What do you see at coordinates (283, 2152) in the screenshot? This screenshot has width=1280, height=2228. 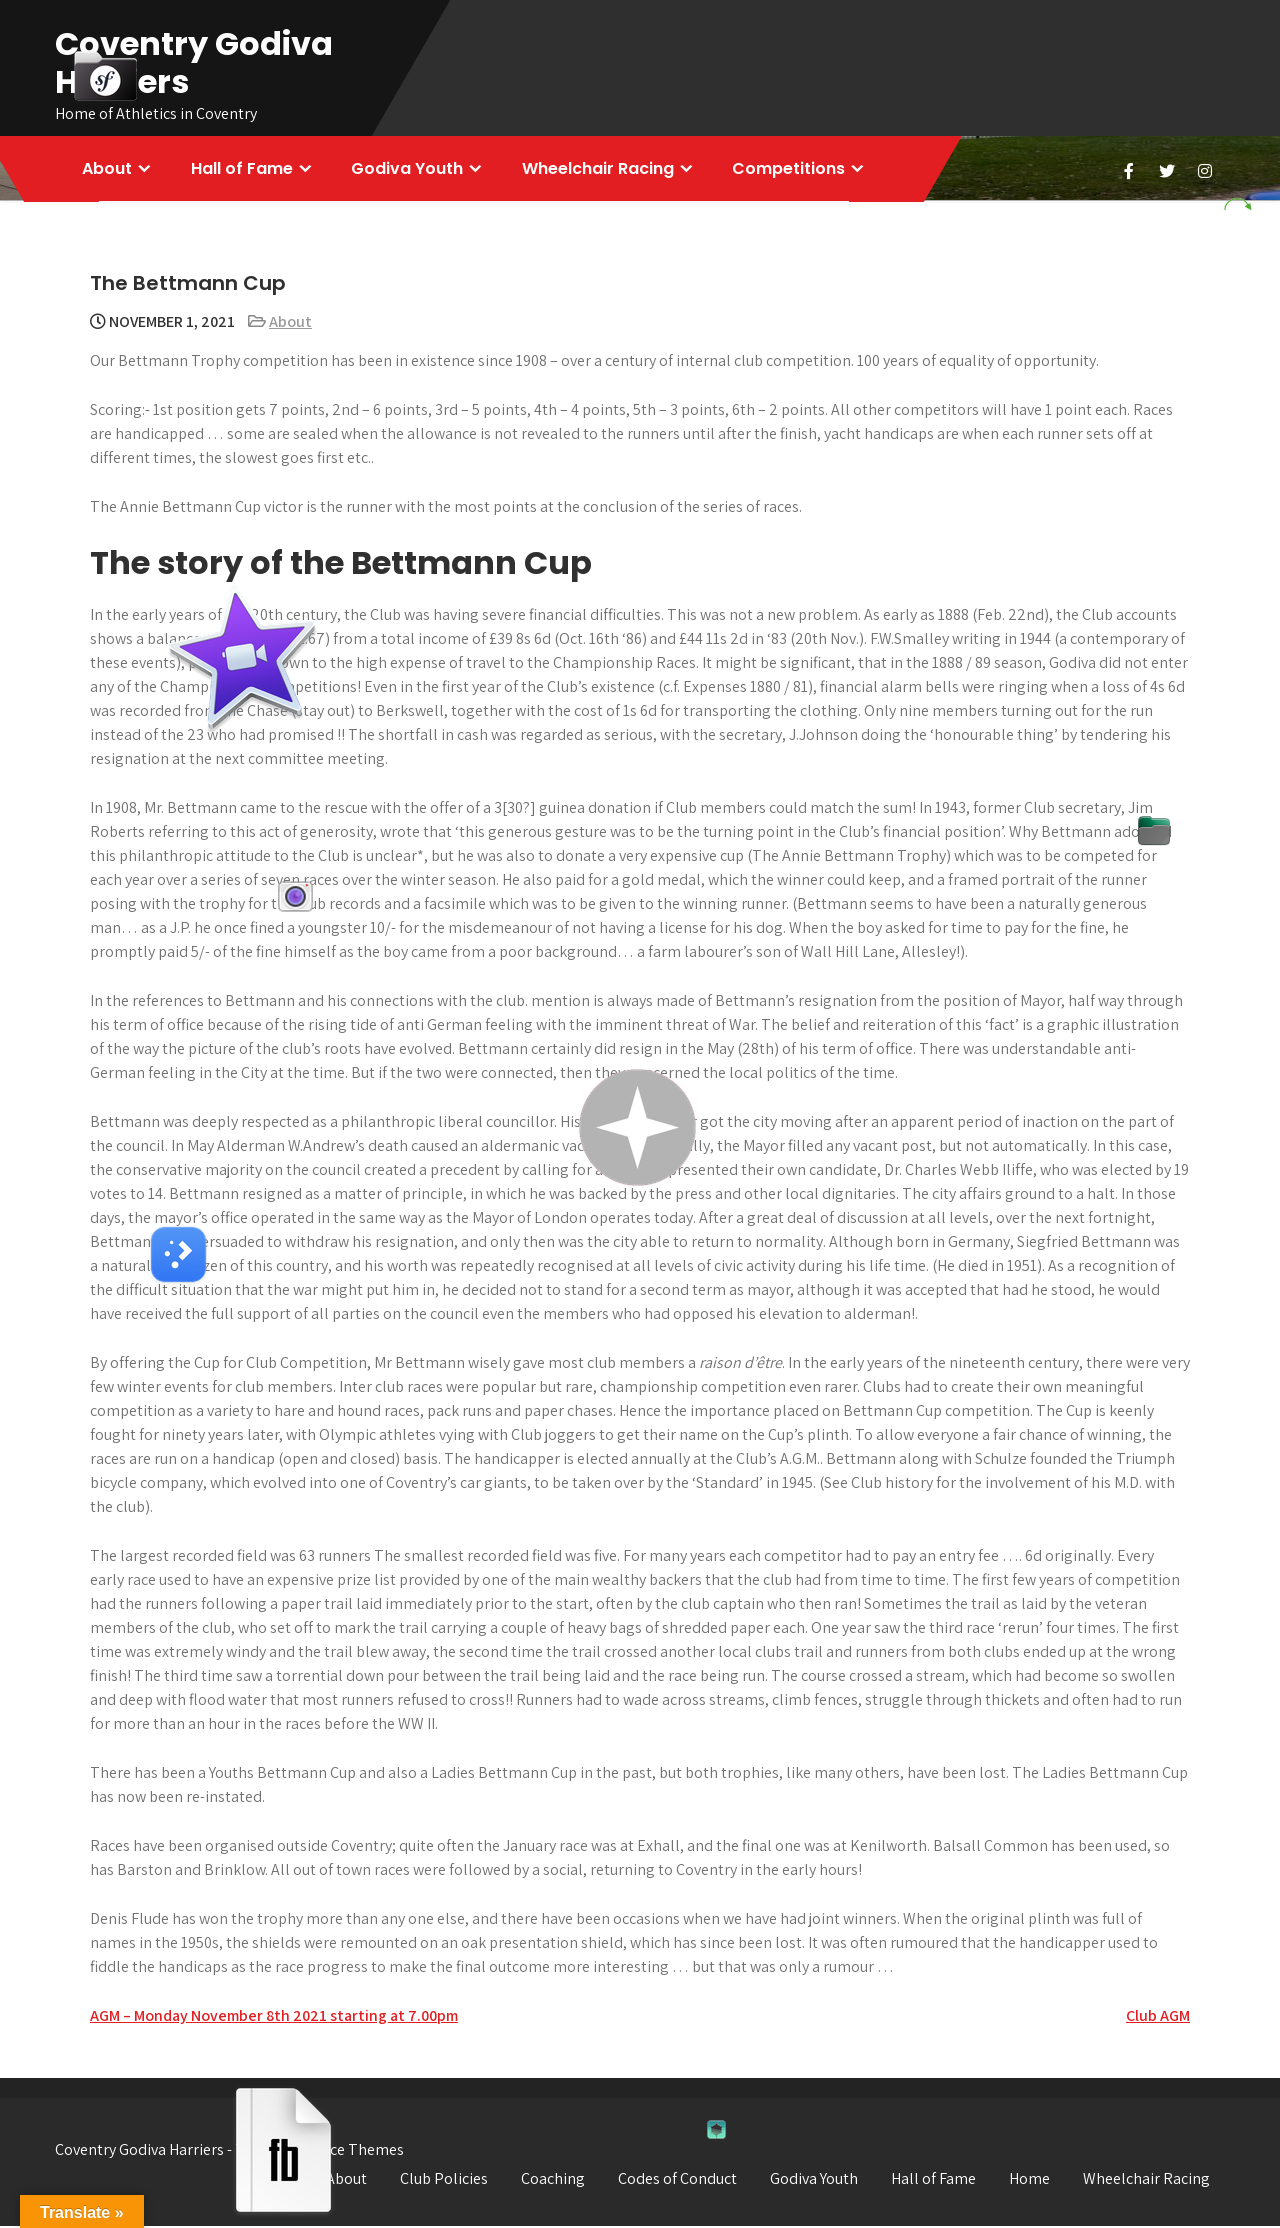 I see `a fictionbook (.fb2) ebook file` at bounding box center [283, 2152].